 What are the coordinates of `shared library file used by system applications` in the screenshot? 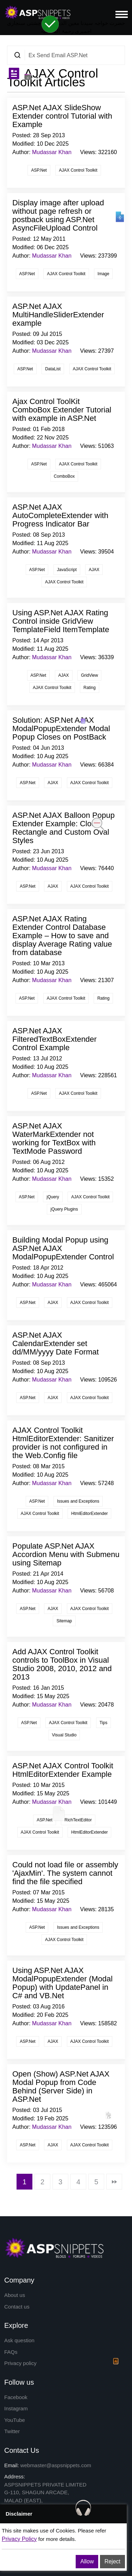 It's located at (108, 2115).